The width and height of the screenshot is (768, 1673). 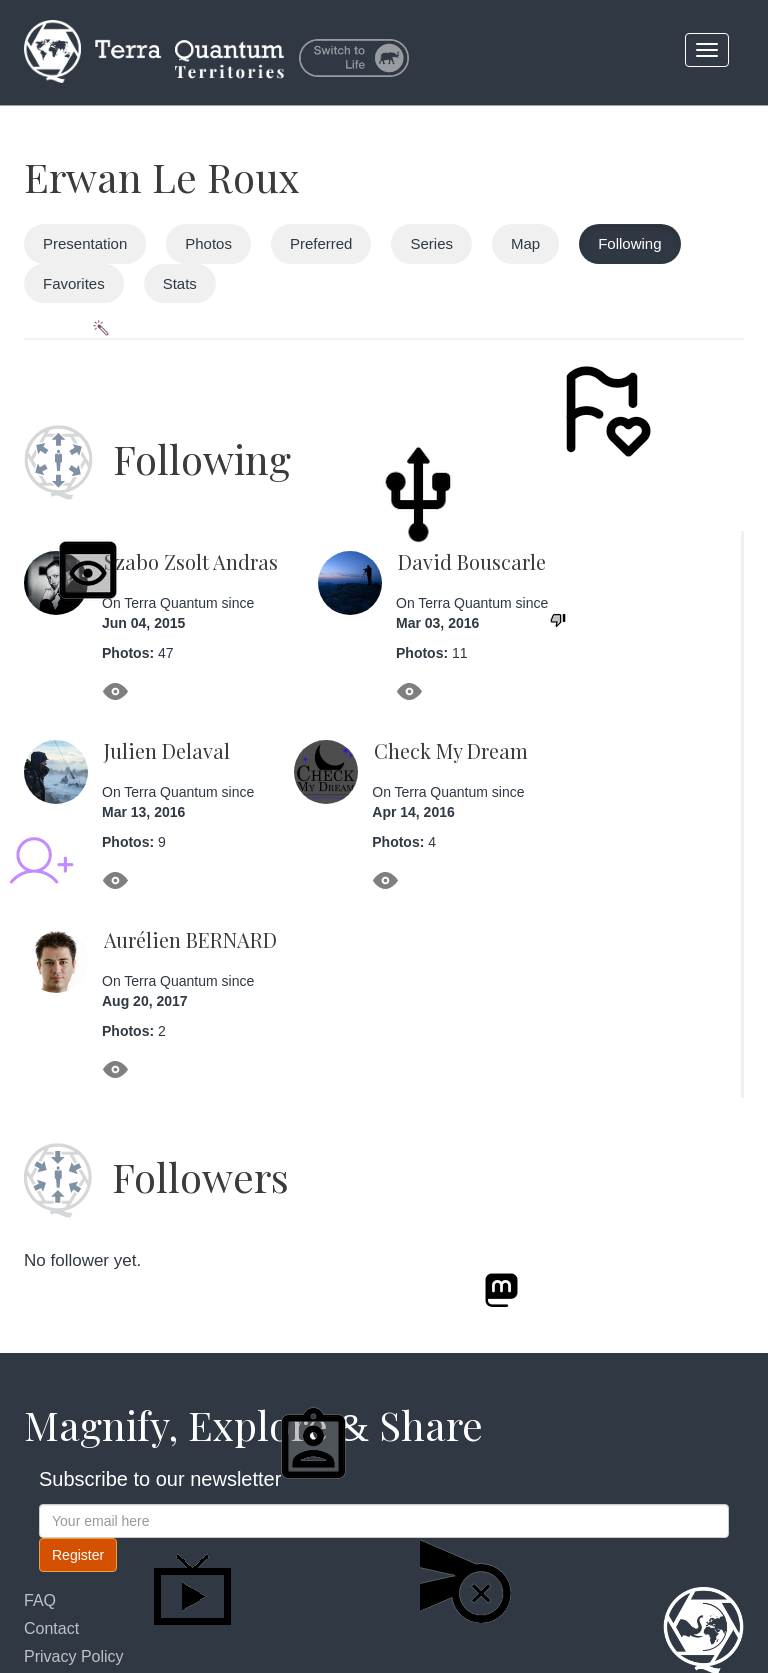 I want to click on open mastodon app, so click(x=501, y=1289).